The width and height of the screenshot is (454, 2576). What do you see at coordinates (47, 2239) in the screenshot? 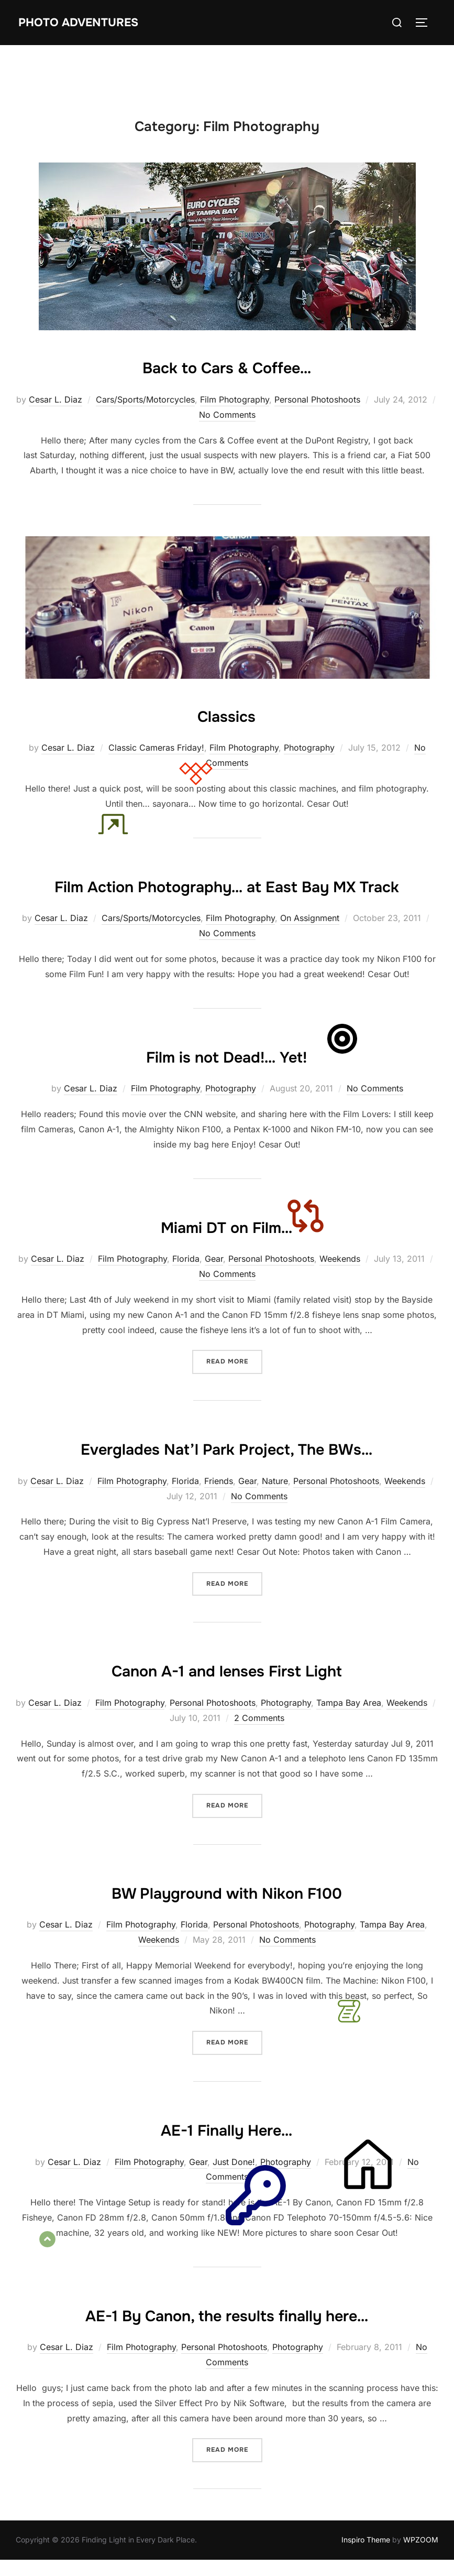
I see `scroll to top of page` at bounding box center [47, 2239].